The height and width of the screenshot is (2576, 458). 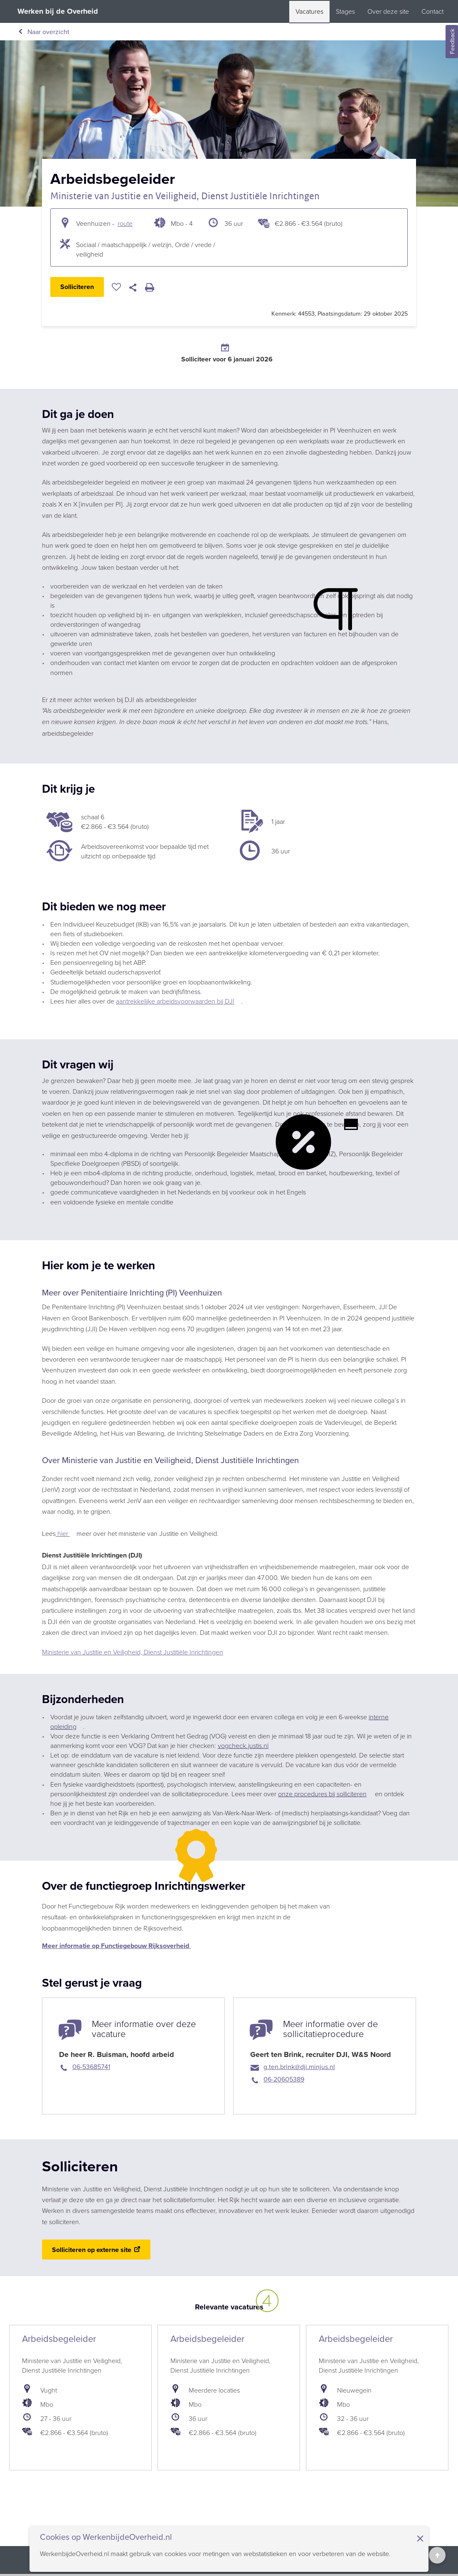 What do you see at coordinates (337, 609) in the screenshot?
I see `format text as a paragraph` at bounding box center [337, 609].